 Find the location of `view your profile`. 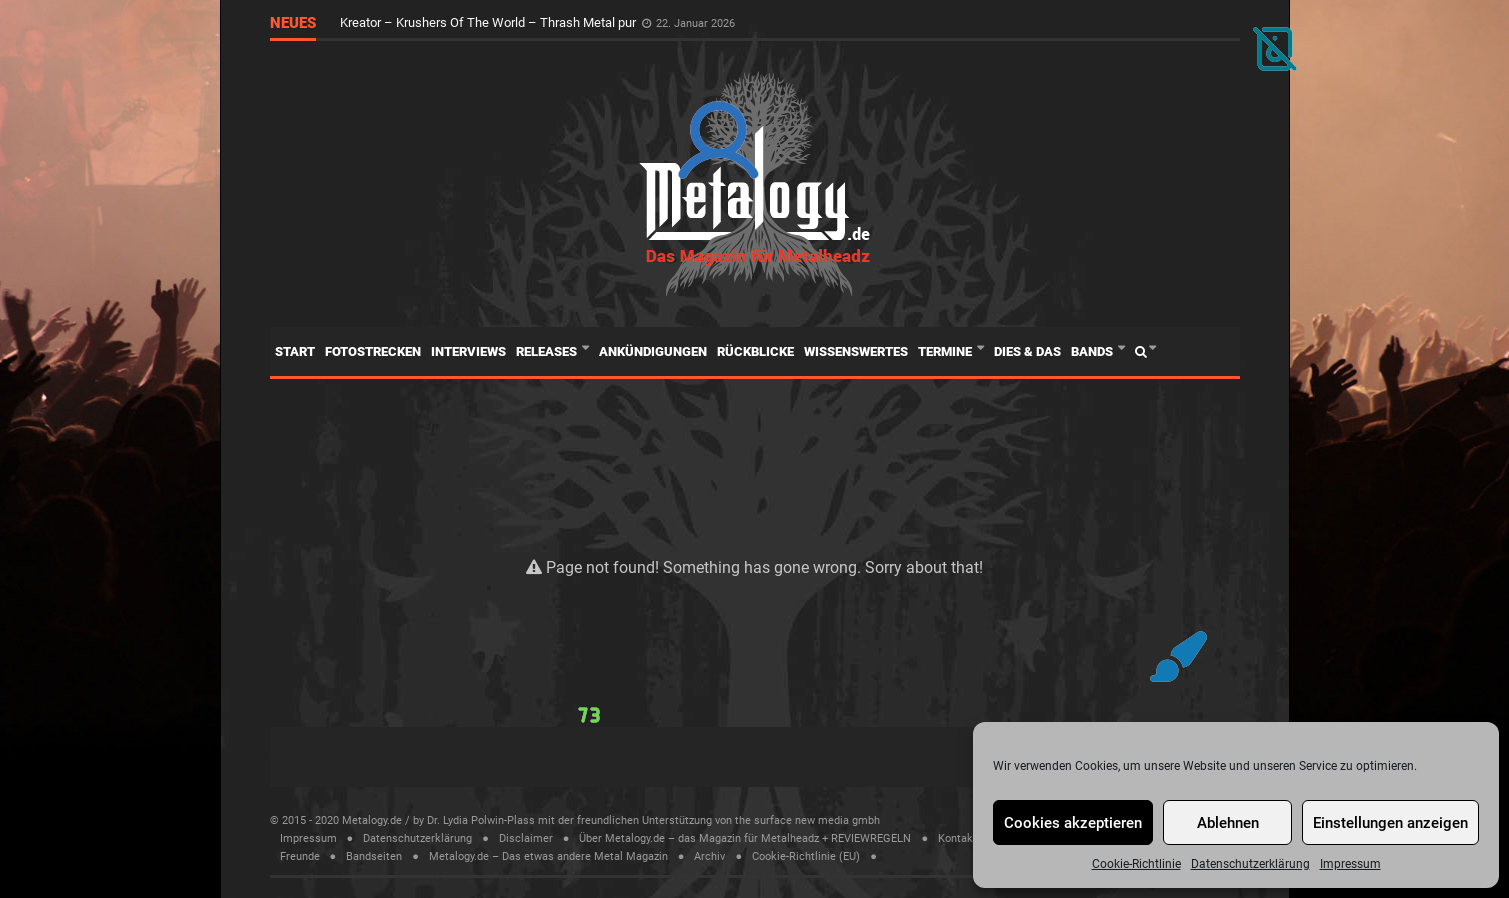

view your profile is located at coordinates (718, 141).